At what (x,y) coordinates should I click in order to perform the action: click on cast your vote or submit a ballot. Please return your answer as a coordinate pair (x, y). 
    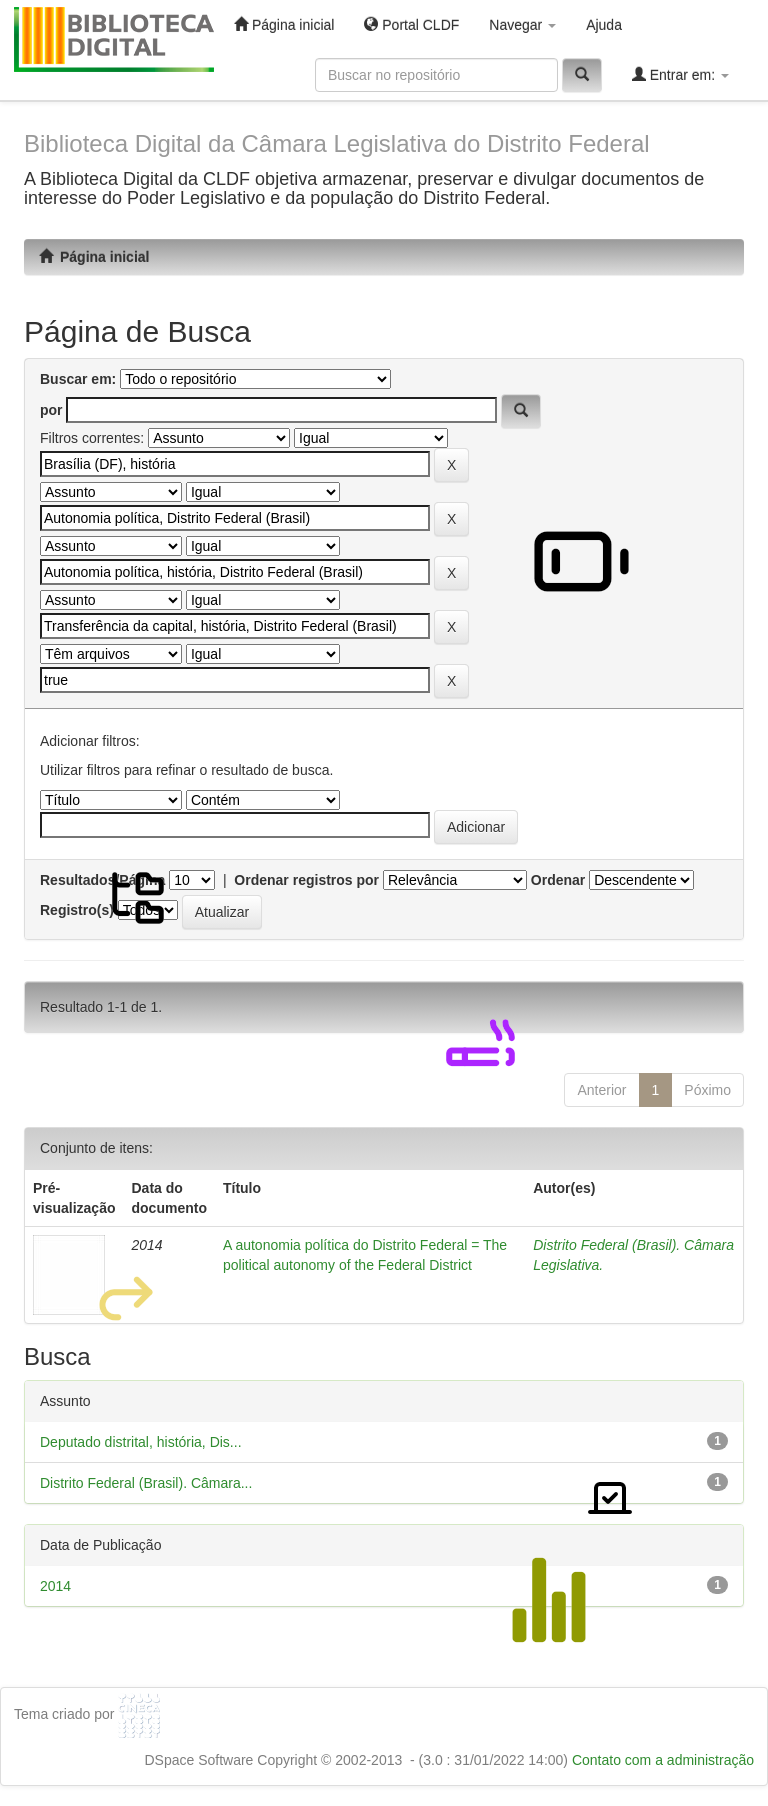
    Looking at the image, I should click on (610, 1498).